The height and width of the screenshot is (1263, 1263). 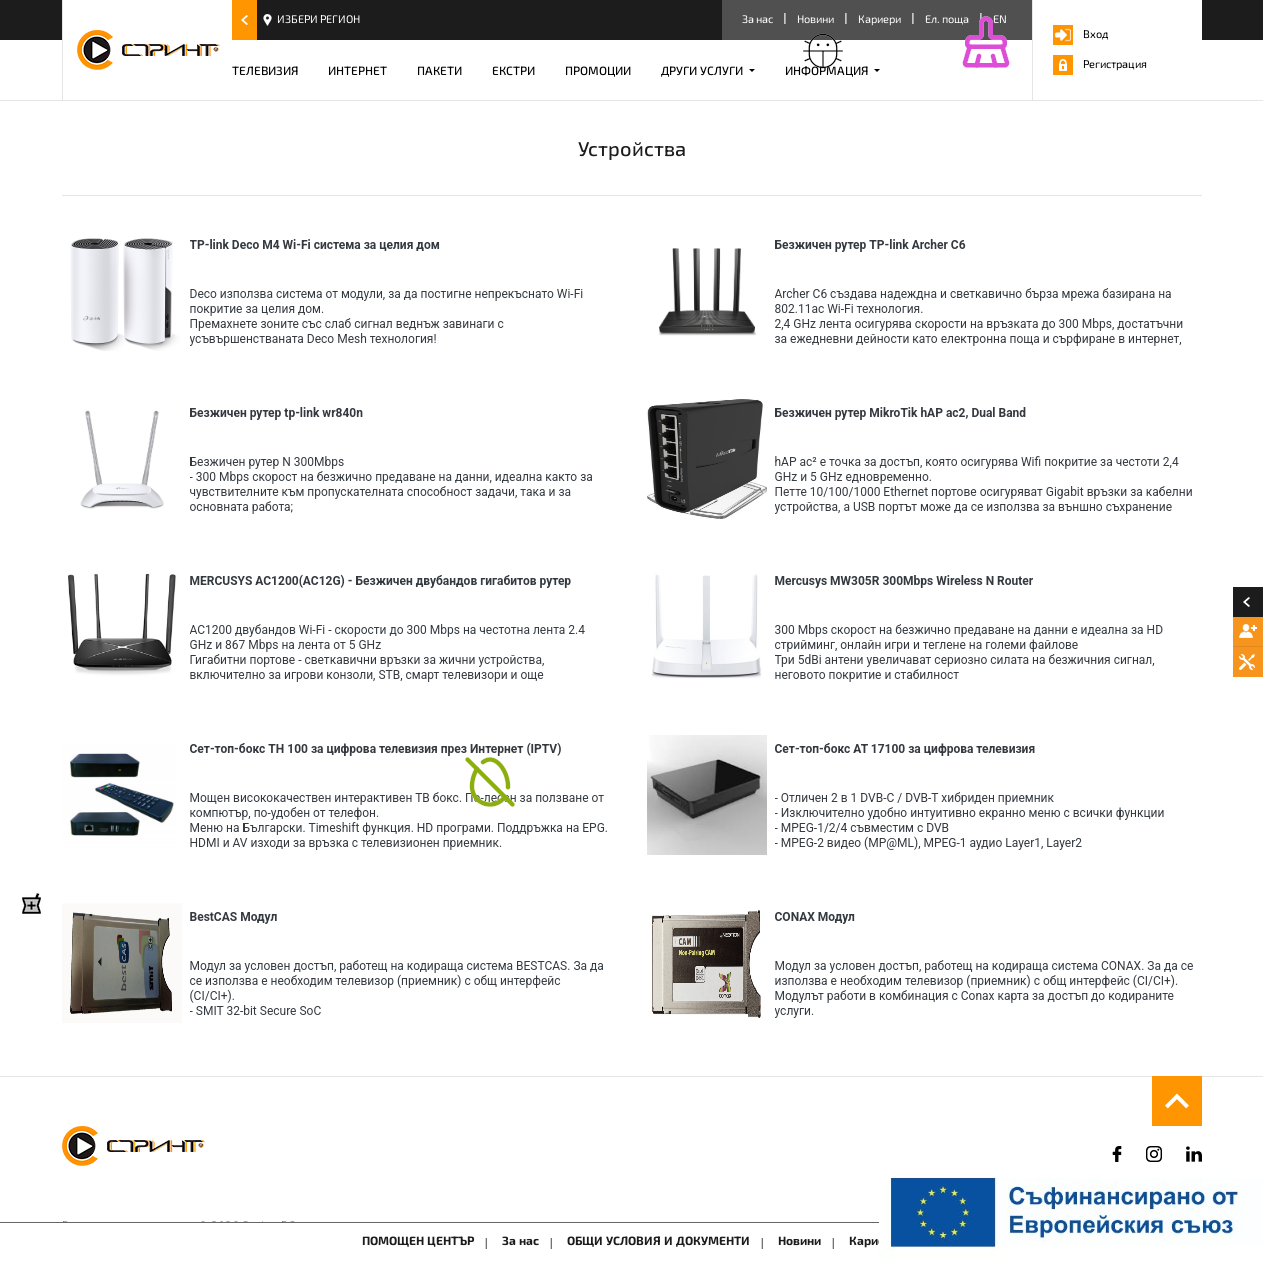 I want to click on clear cache or temporary files, so click(x=986, y=42).